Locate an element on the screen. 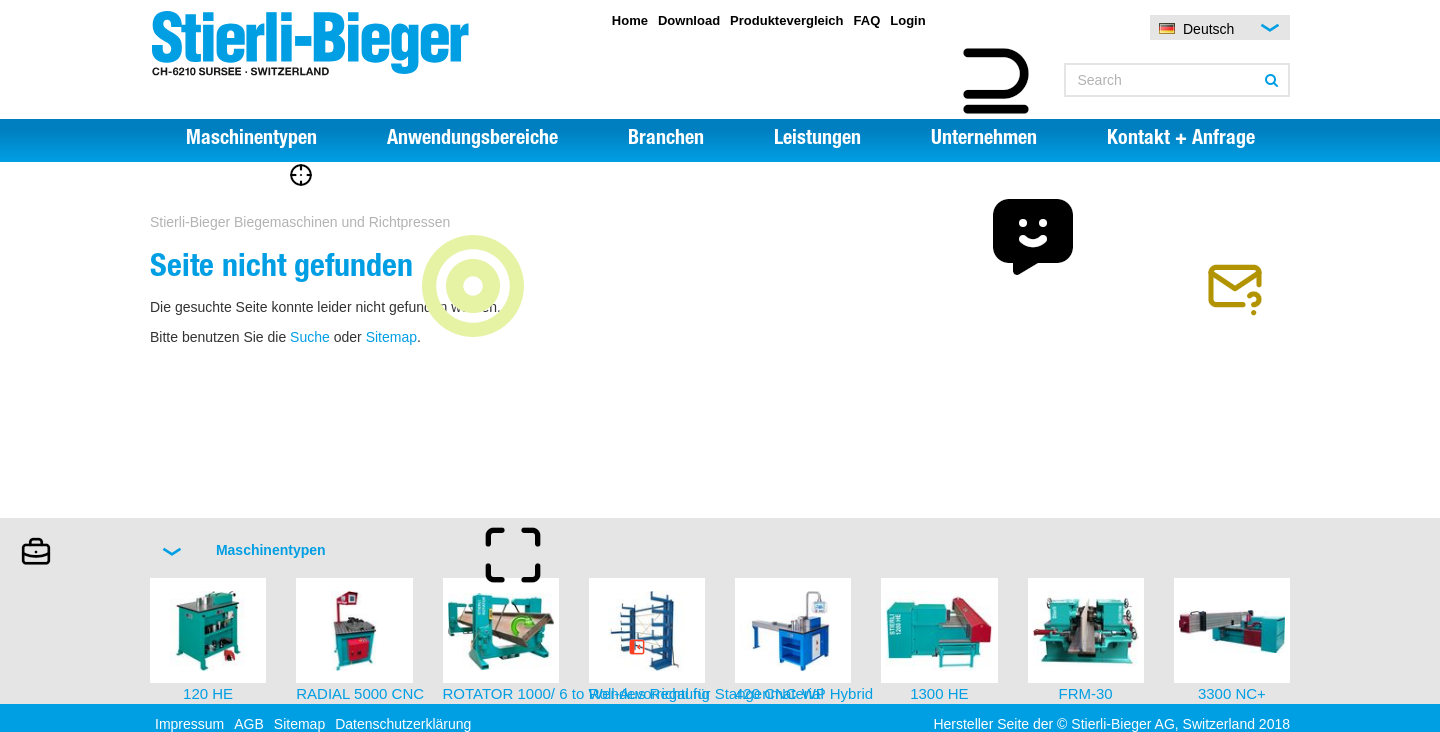  open chatbot or AI assistant is located at coordinates (1033, 235).